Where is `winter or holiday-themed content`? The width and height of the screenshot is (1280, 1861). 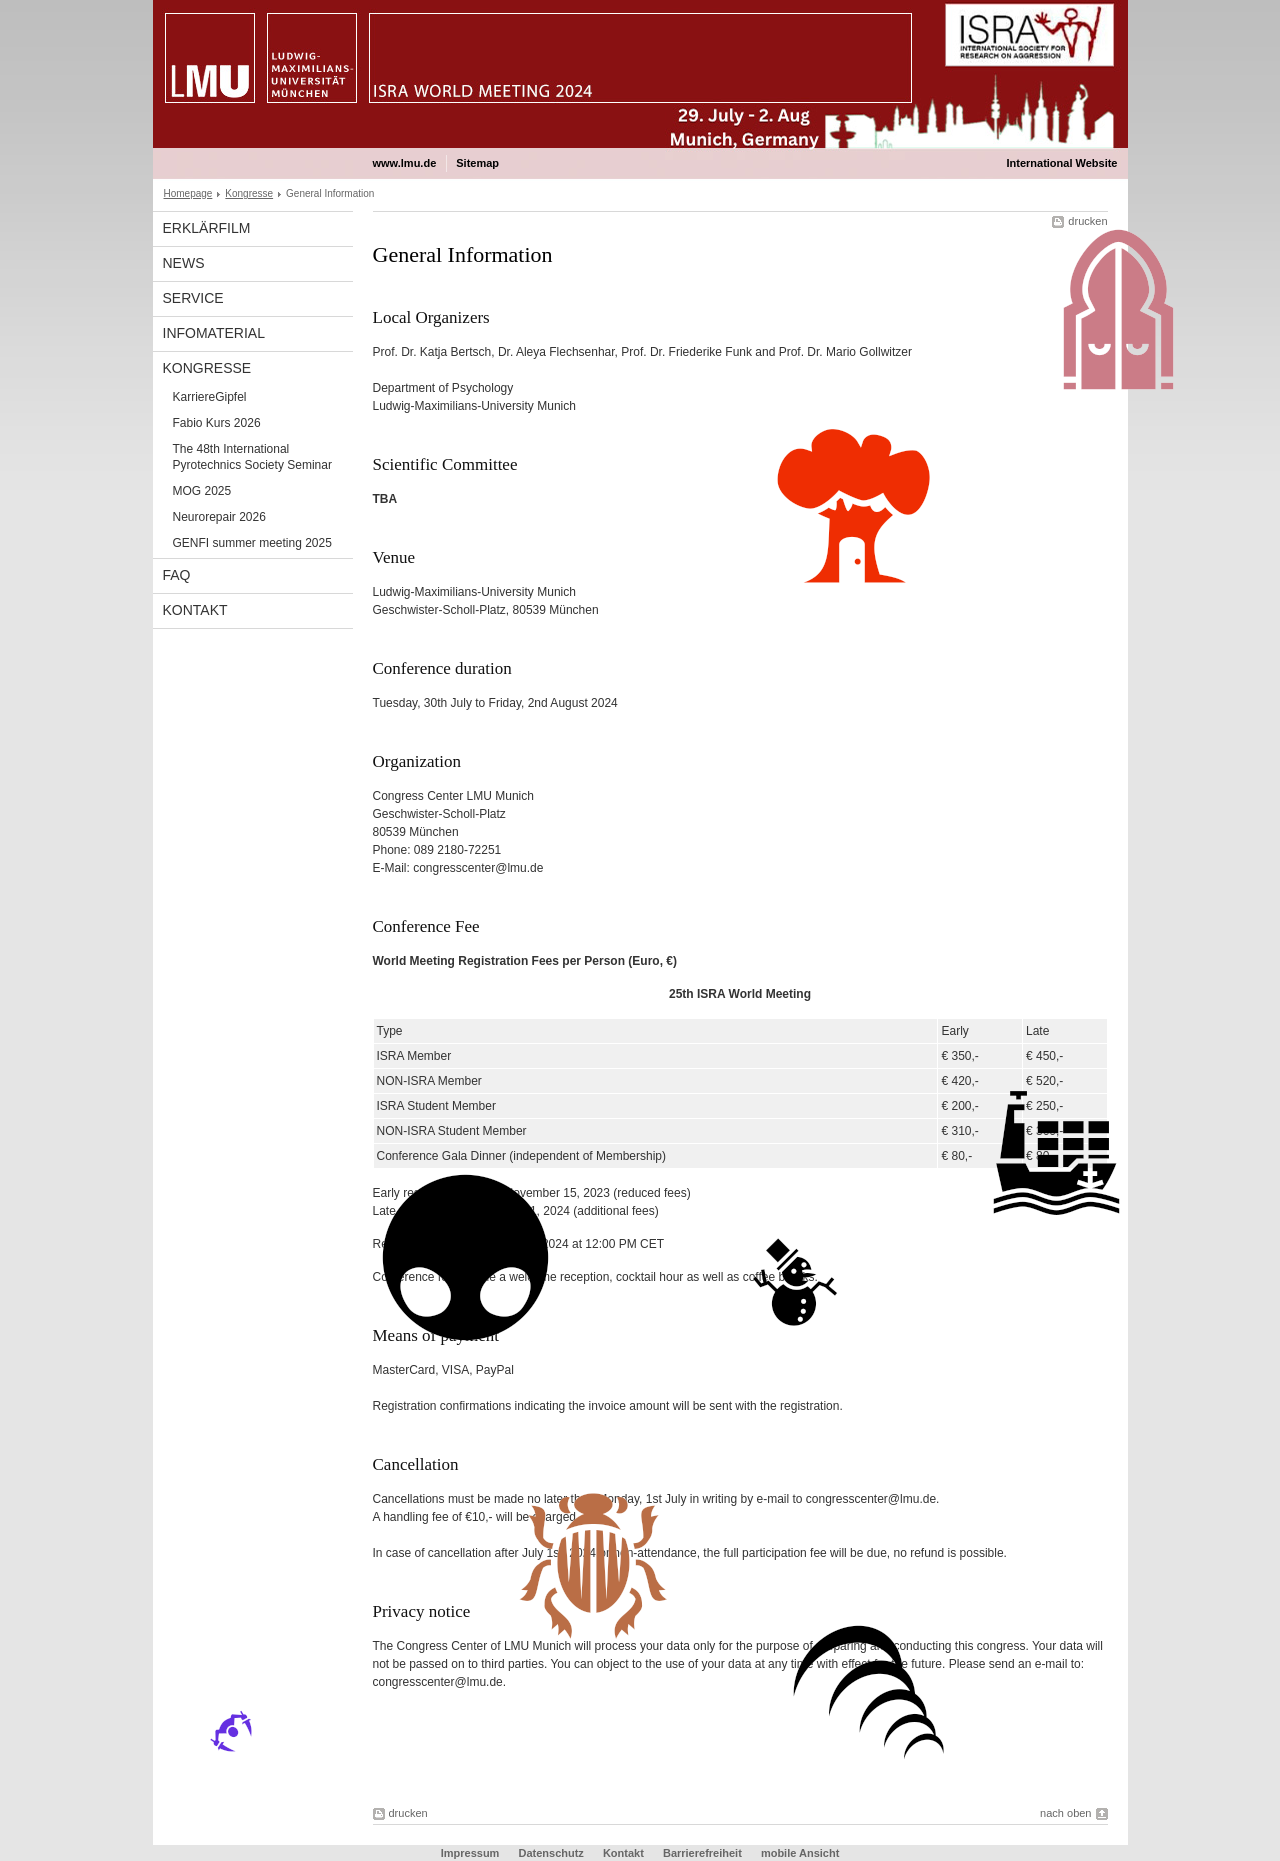
winter or holiday-themed content is located at coordinates (794, 1282).